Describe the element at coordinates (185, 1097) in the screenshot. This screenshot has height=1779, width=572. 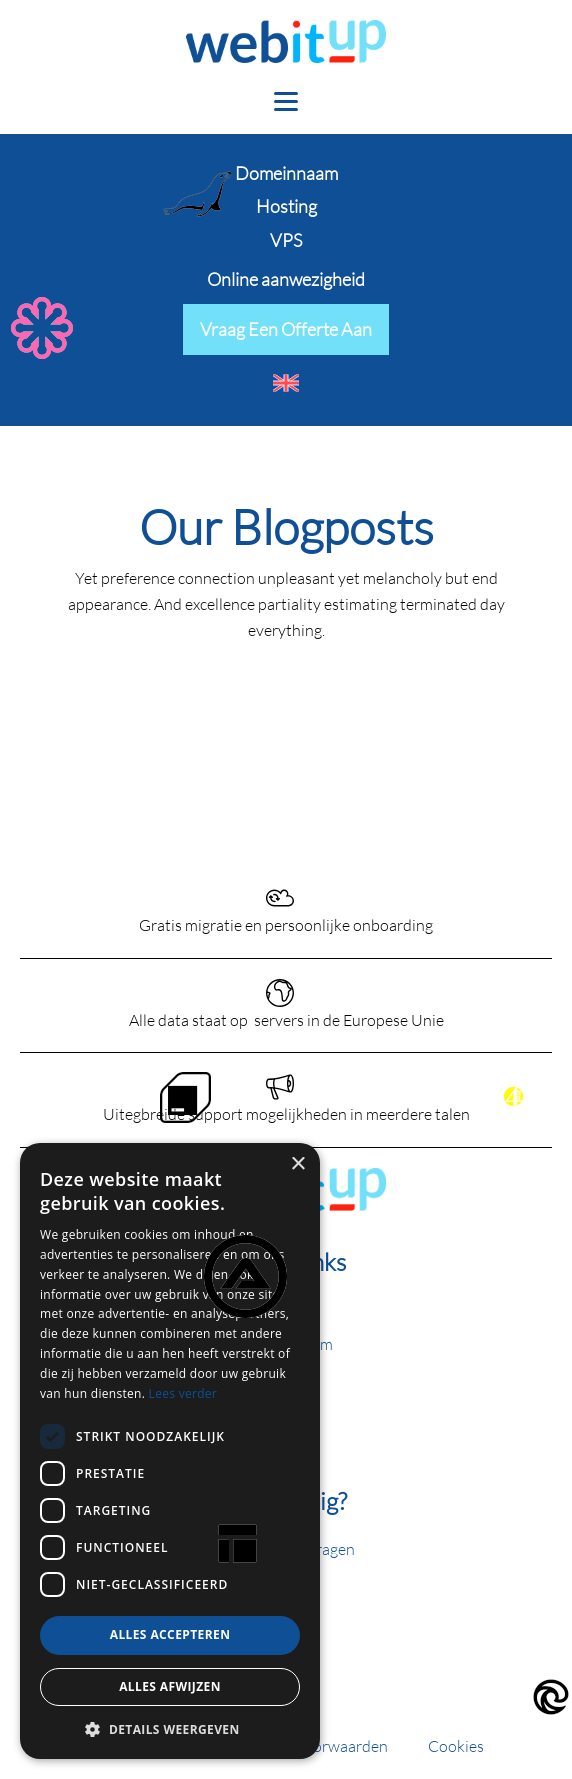
I see `jetbrains company logo` at that location.